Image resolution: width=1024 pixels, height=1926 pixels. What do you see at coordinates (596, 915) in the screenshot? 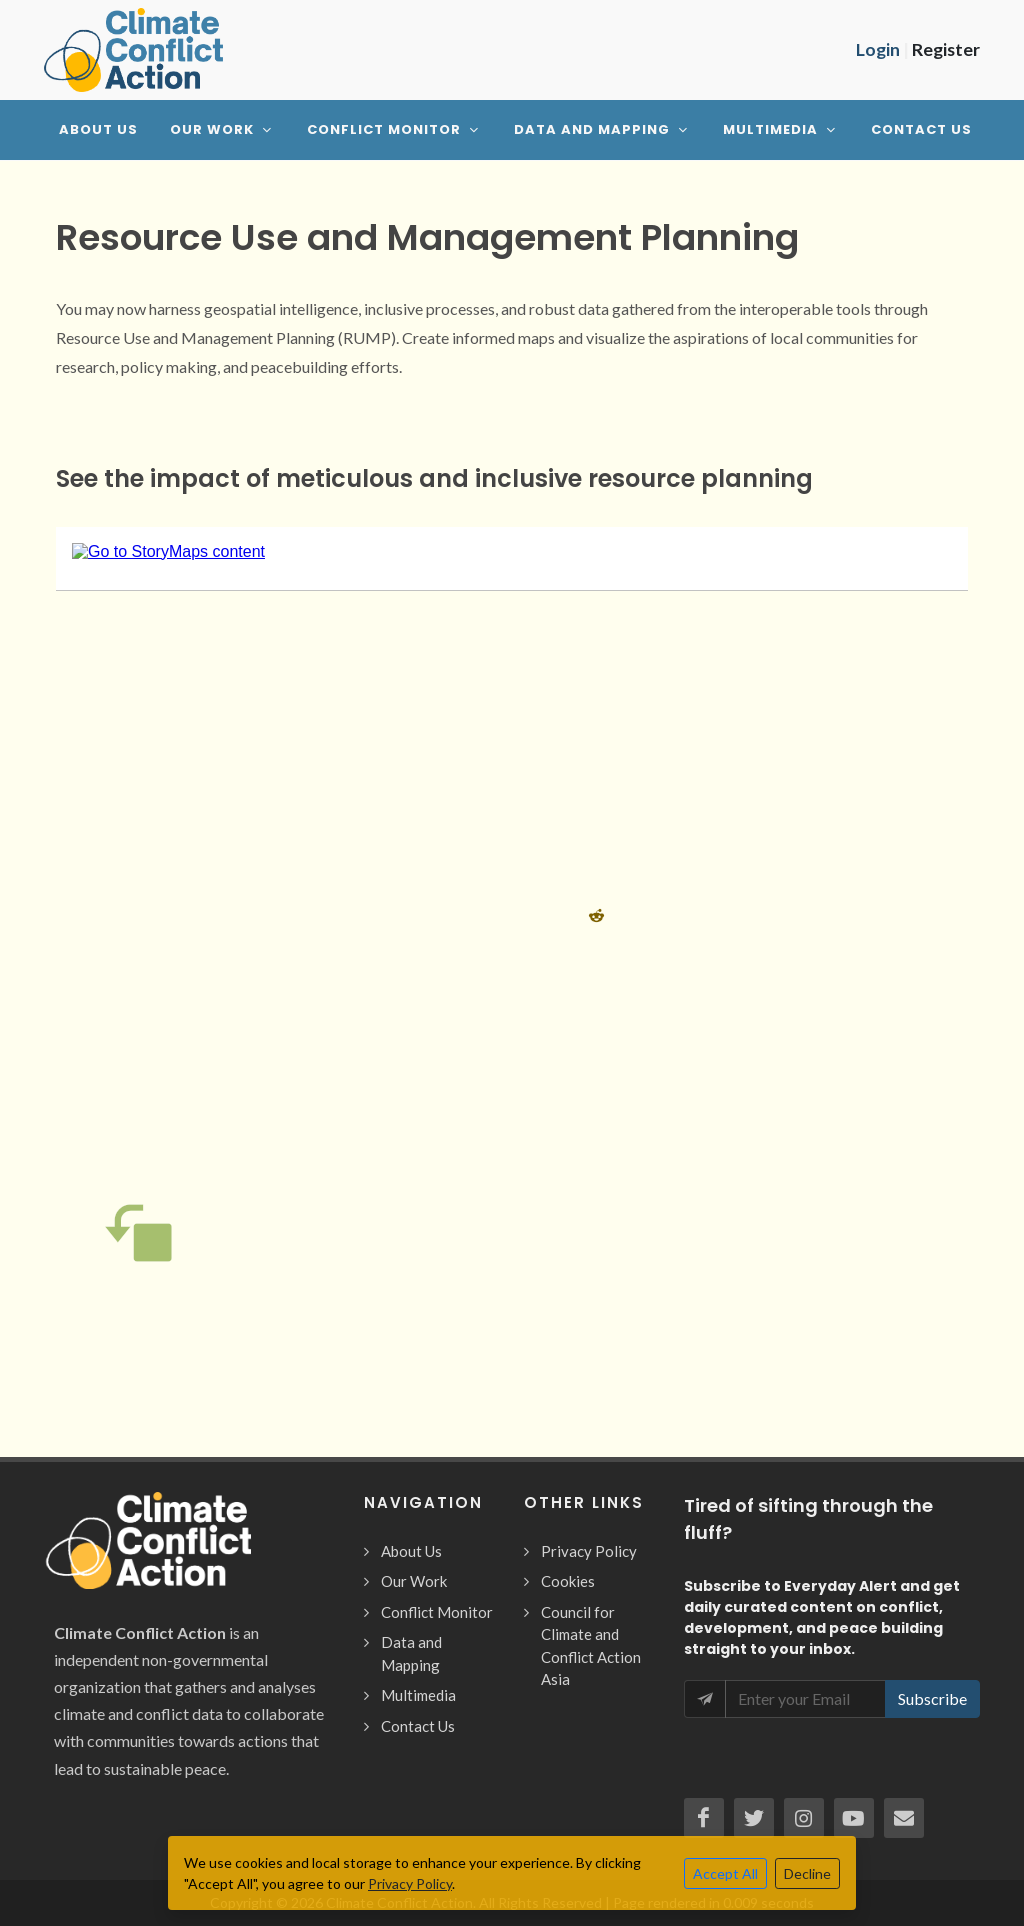
I see `open the reddit app` at bounding box center [596, 915].